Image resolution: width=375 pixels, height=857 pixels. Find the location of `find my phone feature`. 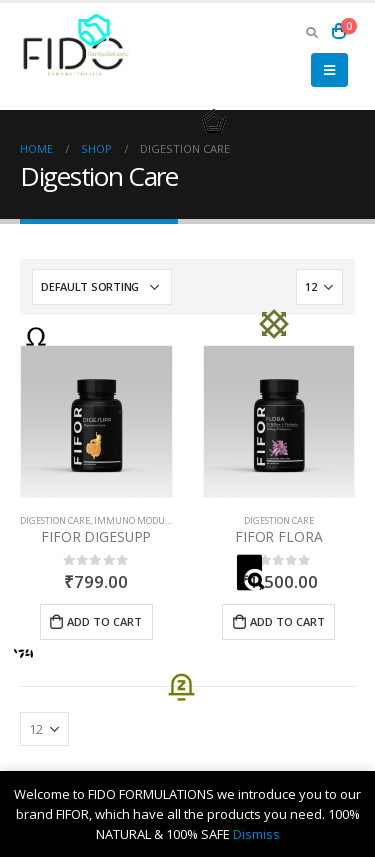

find my phone feature is located at coordinates (249, 572).